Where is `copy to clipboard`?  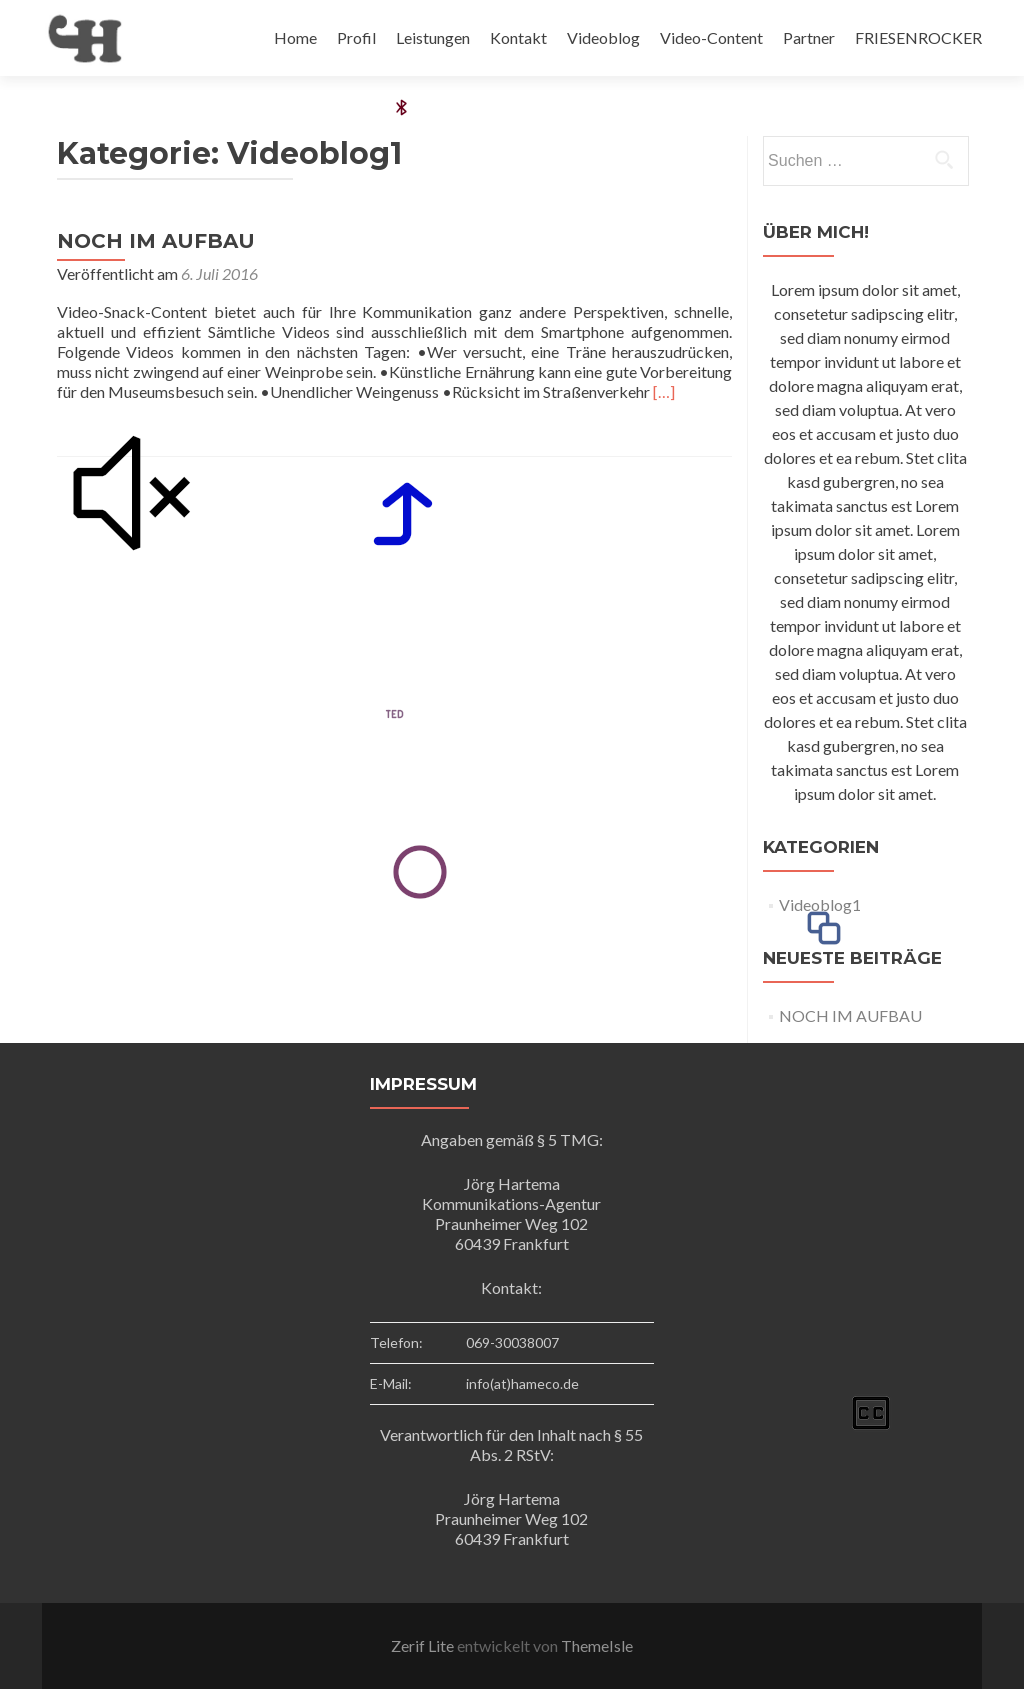
copy to clipboard is located at coordinates (824, 928).